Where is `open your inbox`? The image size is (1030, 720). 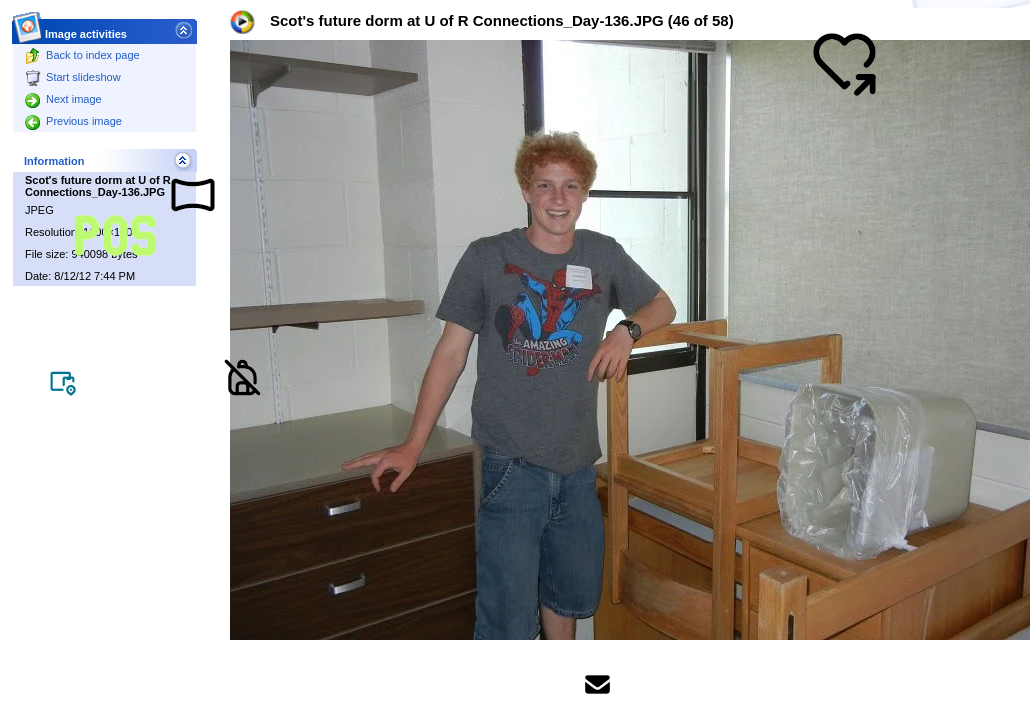 open your inbox is located at coordinates (597, 684).